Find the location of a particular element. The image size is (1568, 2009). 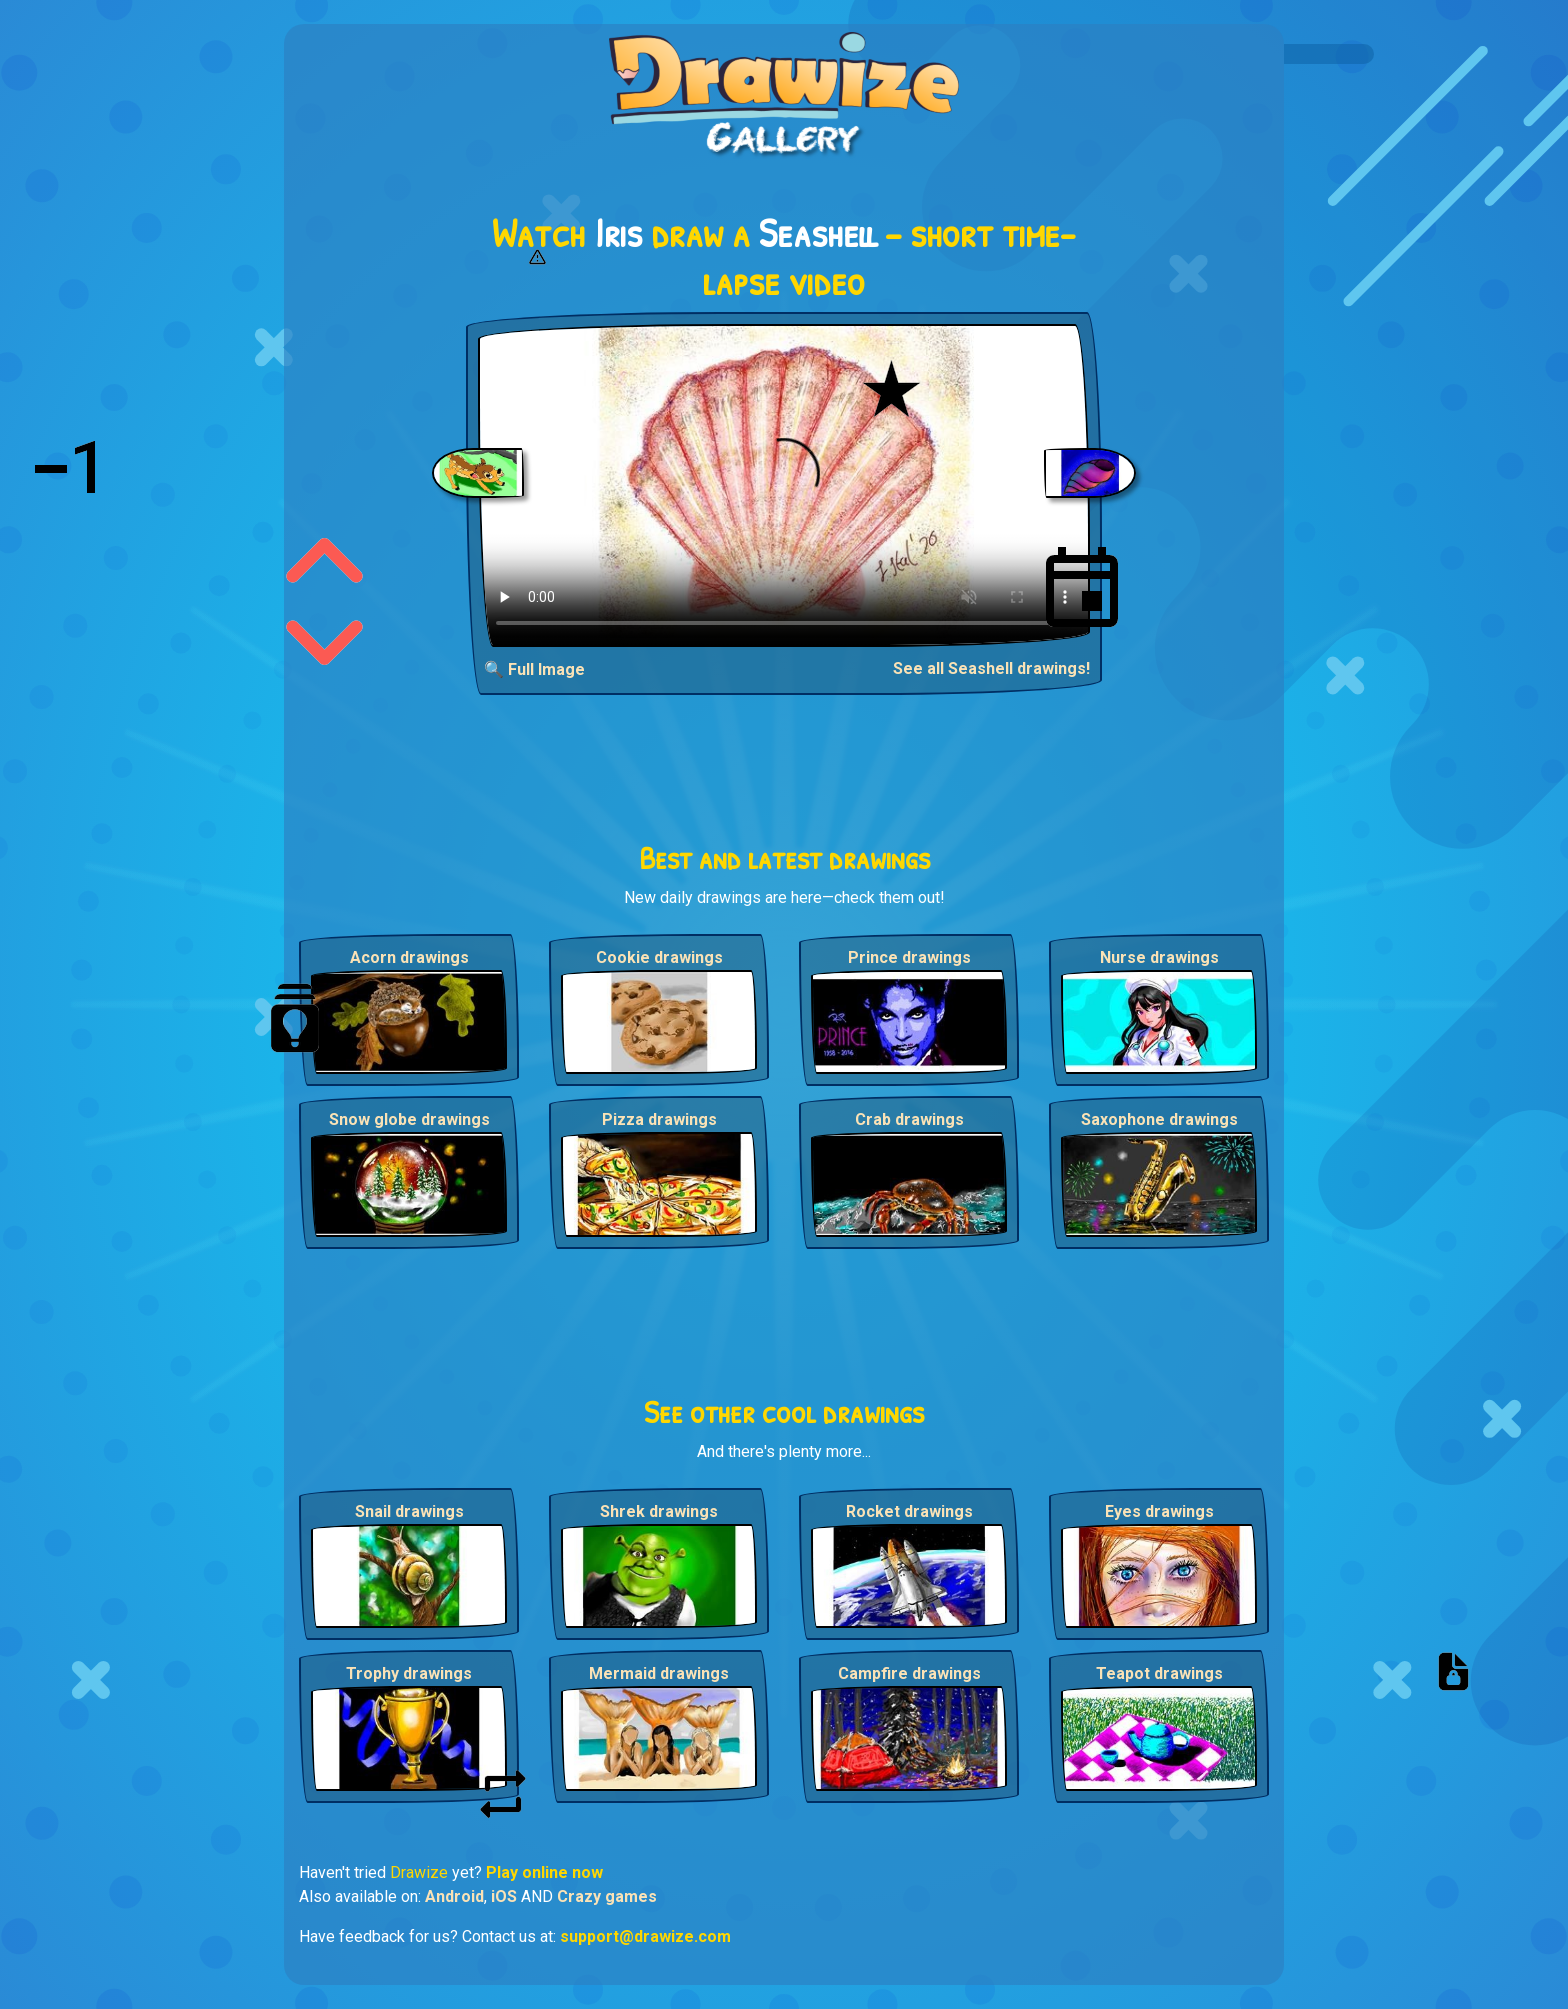

expand or collapse a dropdown menu is located at coordinates (324, 601).